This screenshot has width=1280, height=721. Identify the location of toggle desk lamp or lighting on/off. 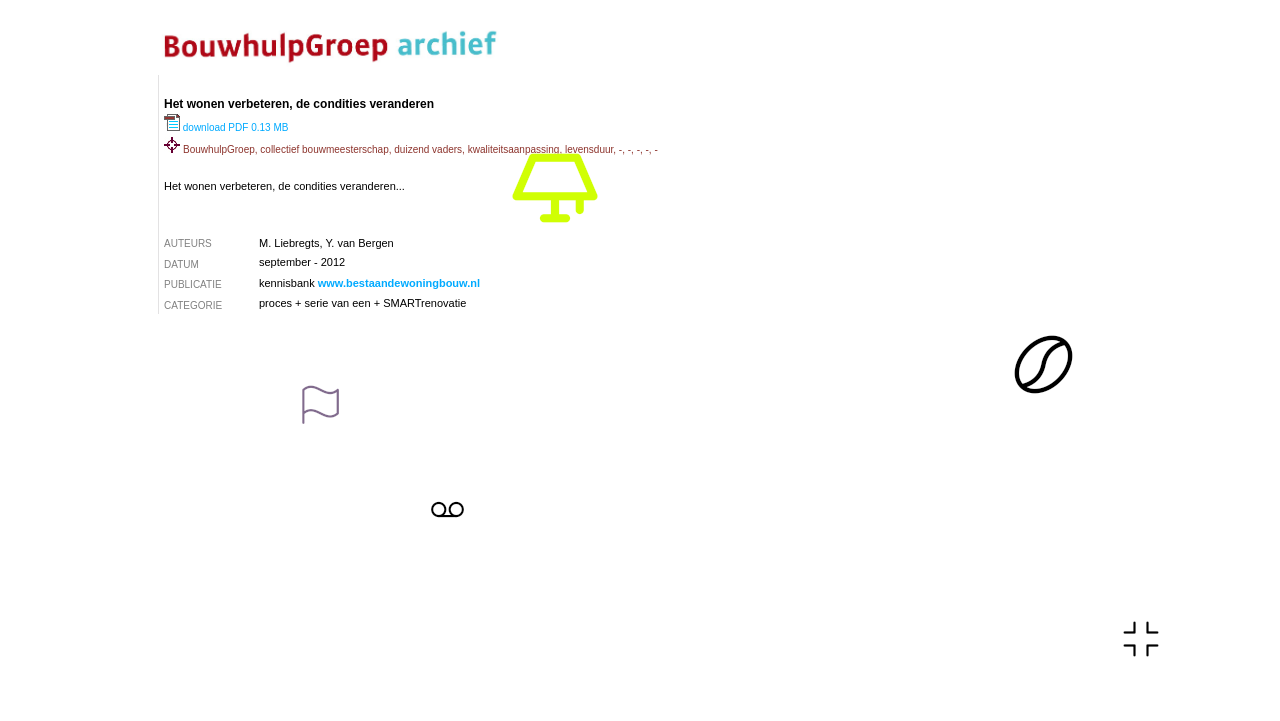
(555, 188).